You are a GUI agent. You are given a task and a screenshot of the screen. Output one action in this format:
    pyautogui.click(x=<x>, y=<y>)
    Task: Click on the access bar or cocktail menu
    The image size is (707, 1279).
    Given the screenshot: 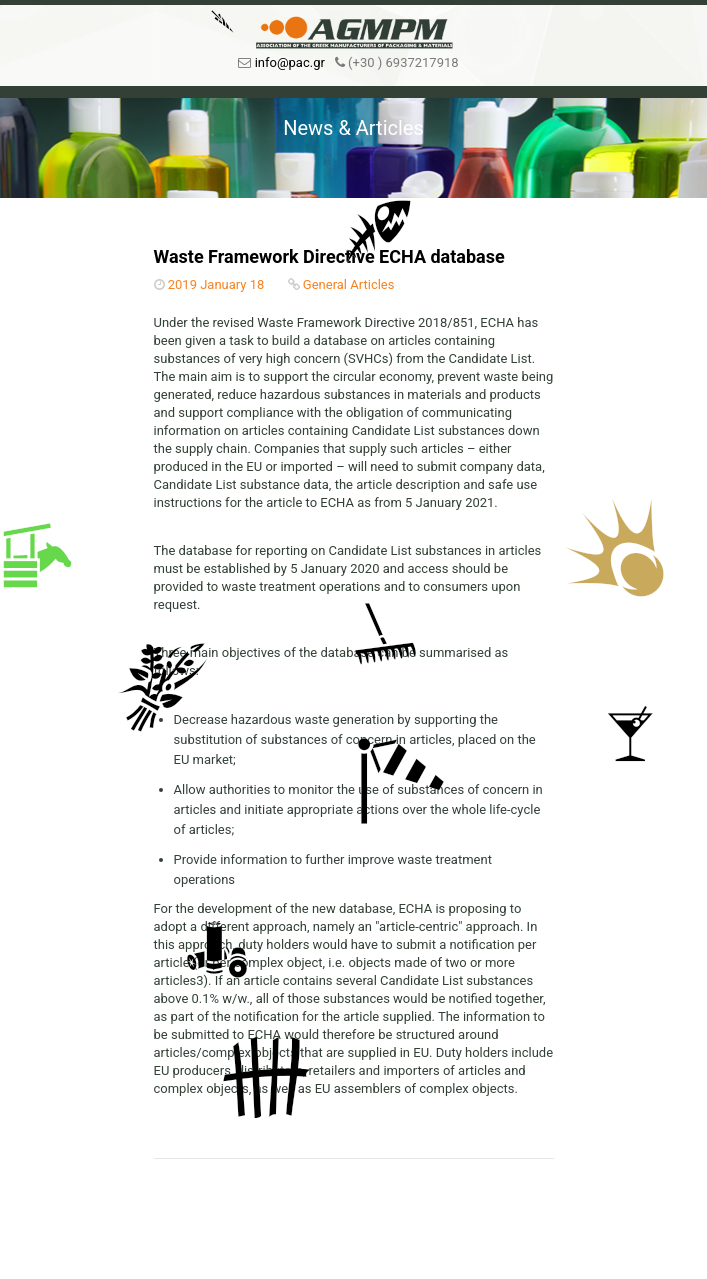 What is the action you would take?
    pyautogui.click(x=630, y=733)
    